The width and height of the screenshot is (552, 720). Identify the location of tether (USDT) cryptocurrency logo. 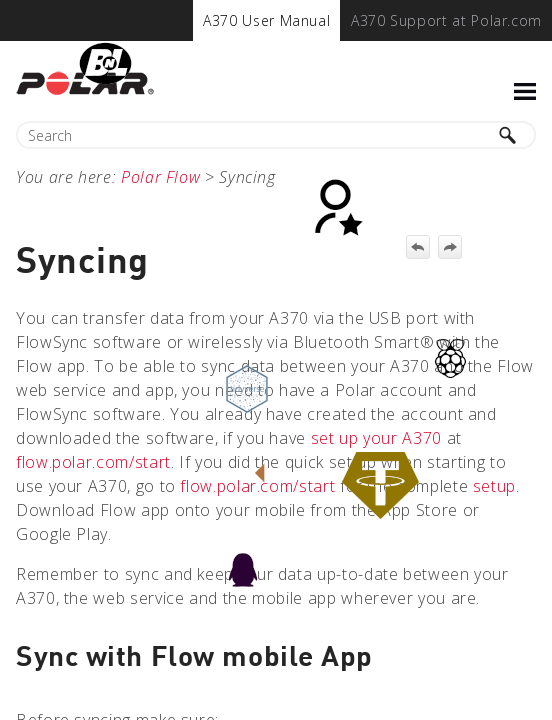
(380, 485).